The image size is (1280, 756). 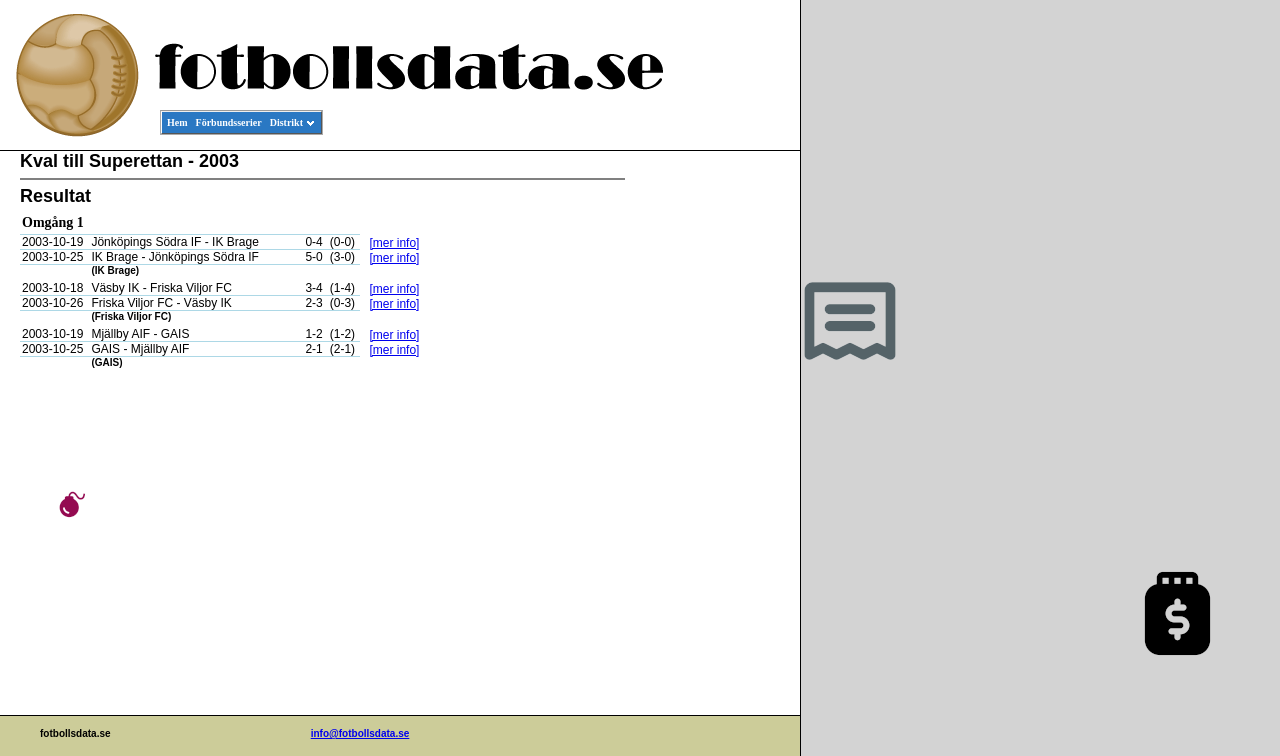 What do you see at coordinates (71, 504) in the screenshot?
I see `indicates a destructive or dangerous action` at bounding box center [71, 504].